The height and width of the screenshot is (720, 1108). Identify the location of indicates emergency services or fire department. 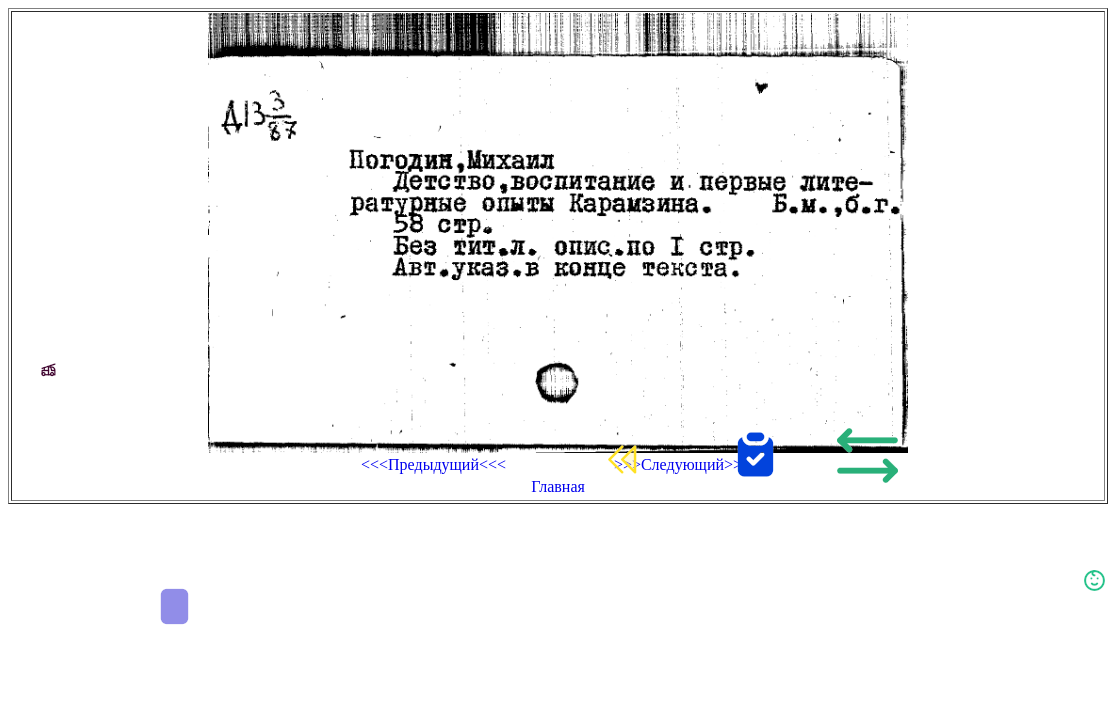
(48, 370).